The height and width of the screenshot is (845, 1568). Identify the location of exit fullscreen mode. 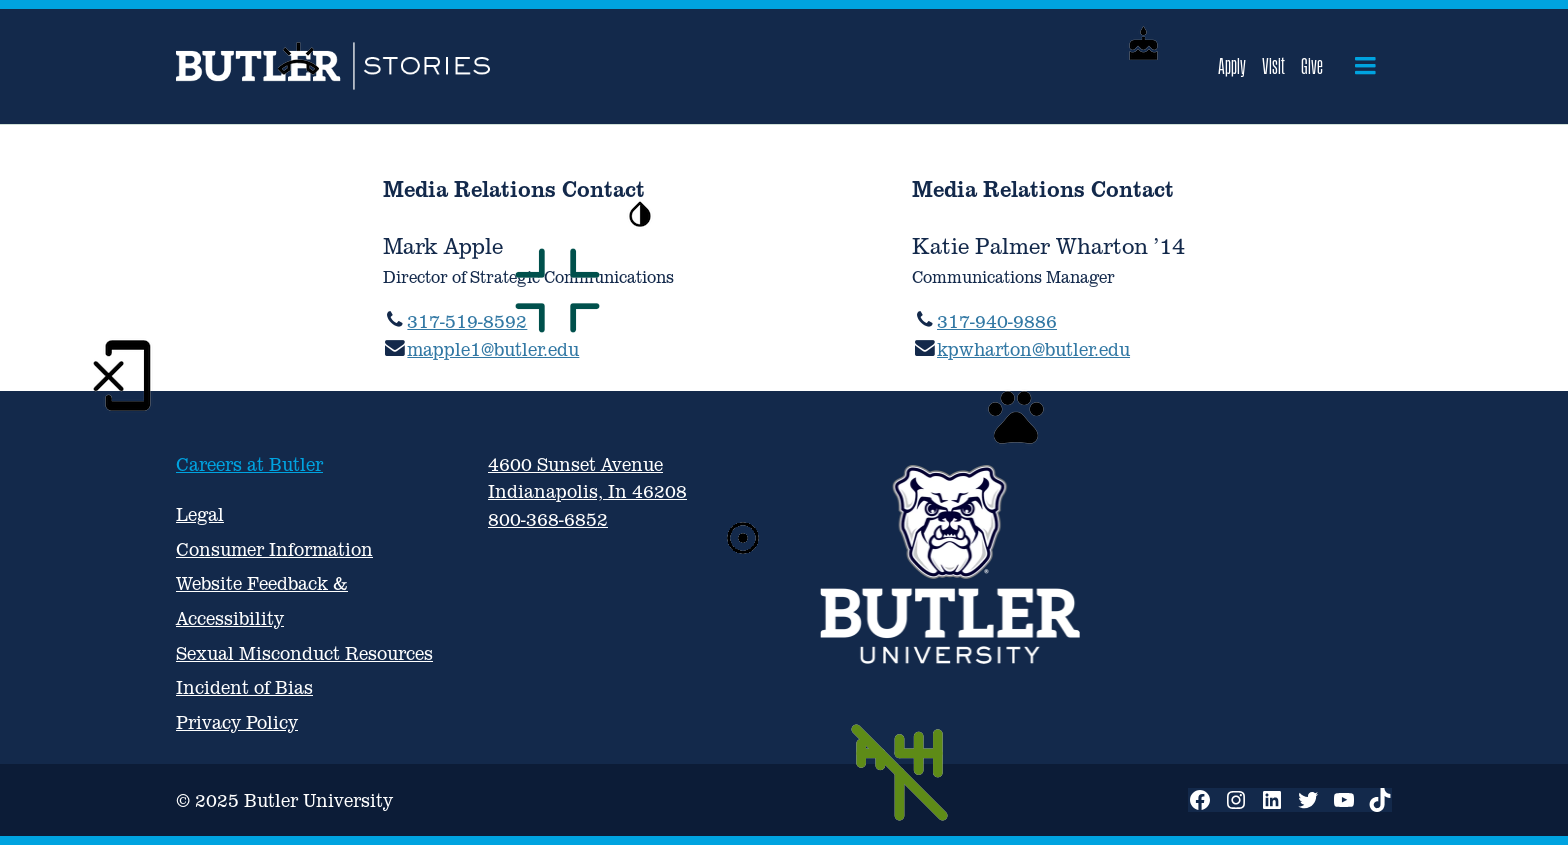
(557, 290).